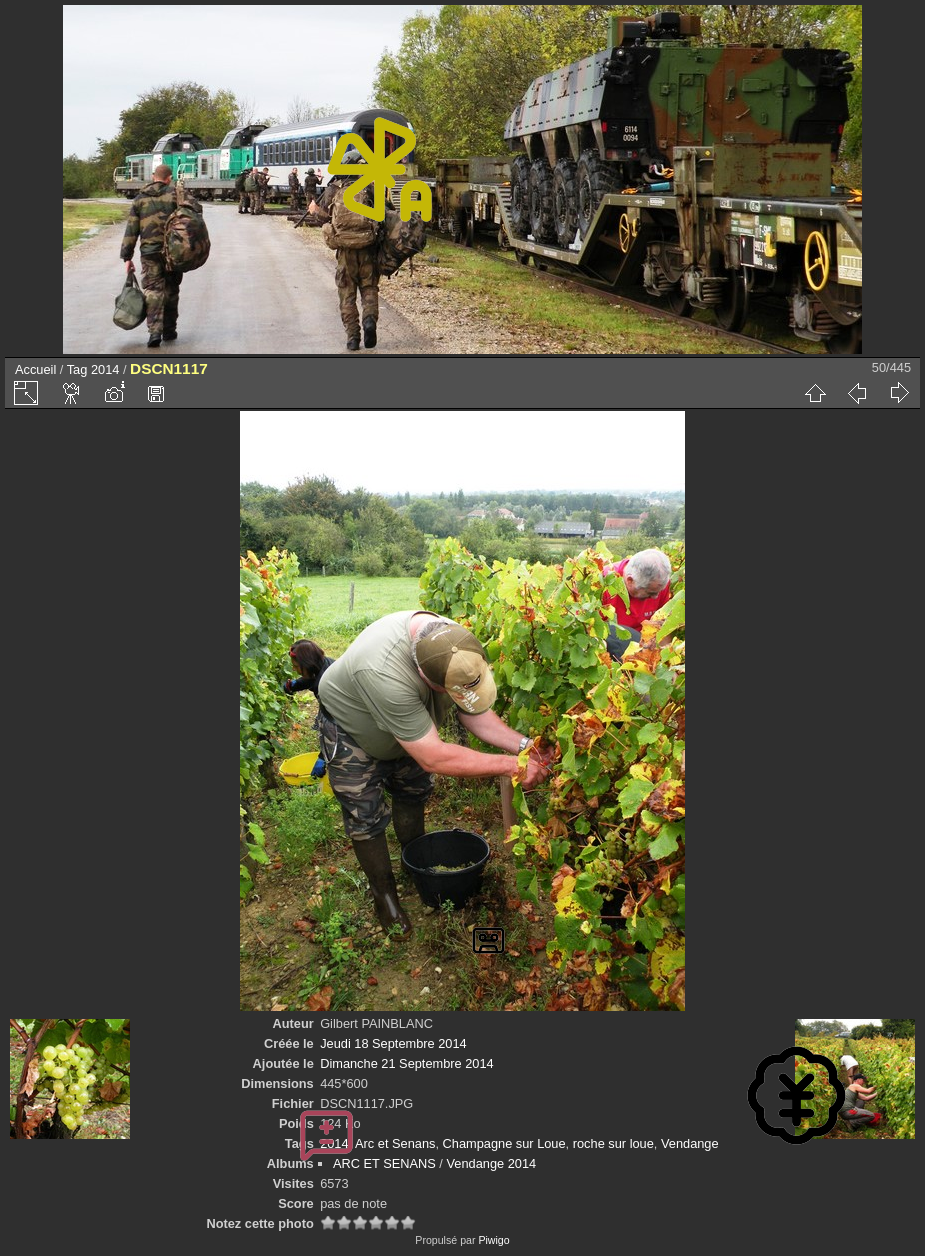 The width and height of the screenshot is (925, 1256). Describe the element at coordinates (796, 1095) in the screenshot. I see `indicates japanese yen currency or pricing` at that location.